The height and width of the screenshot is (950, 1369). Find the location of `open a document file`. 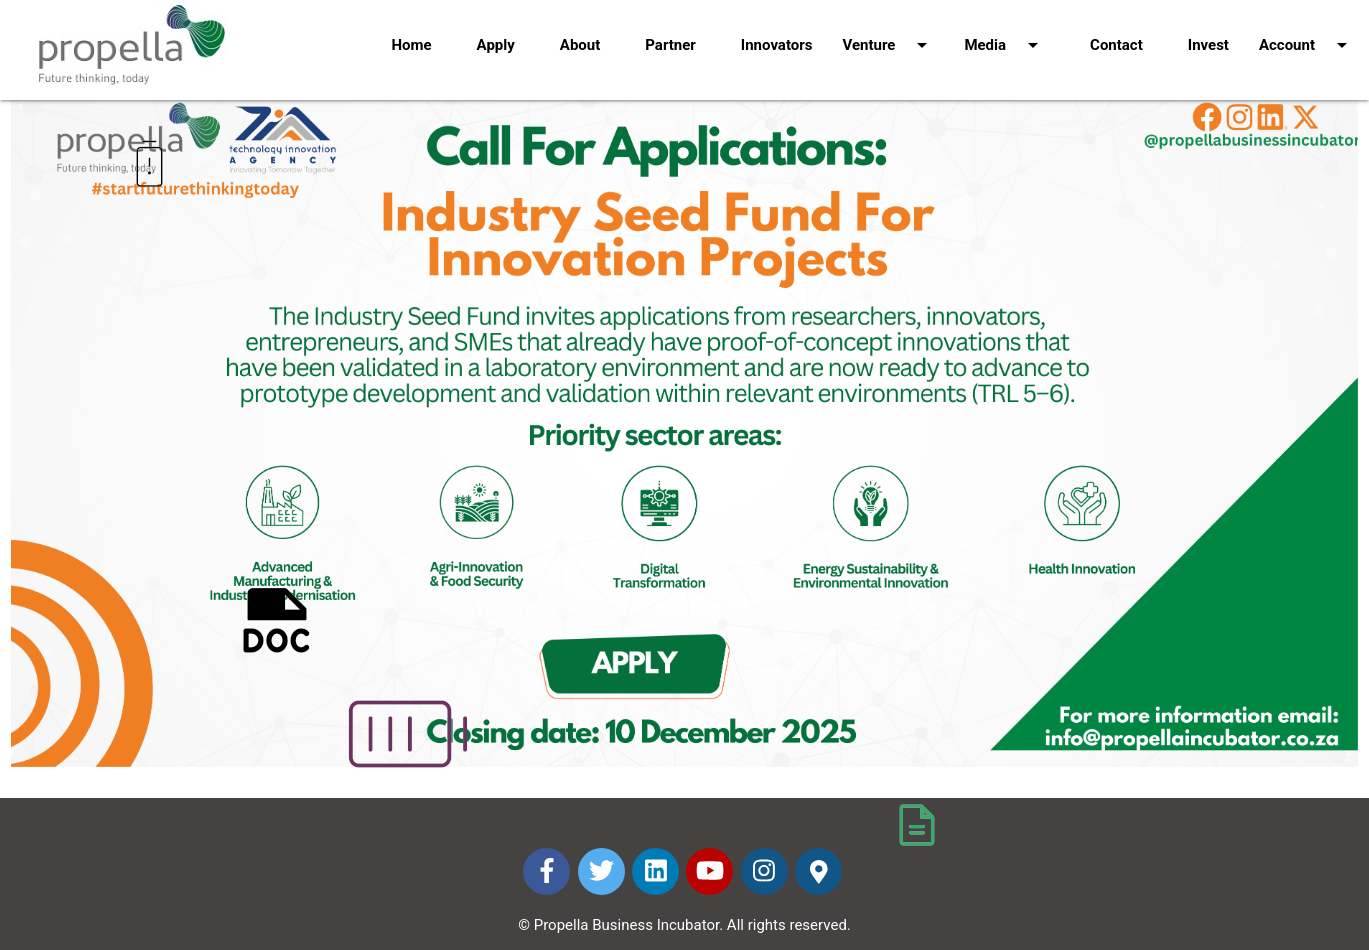

open a document file is located at coordinates (277, 623).